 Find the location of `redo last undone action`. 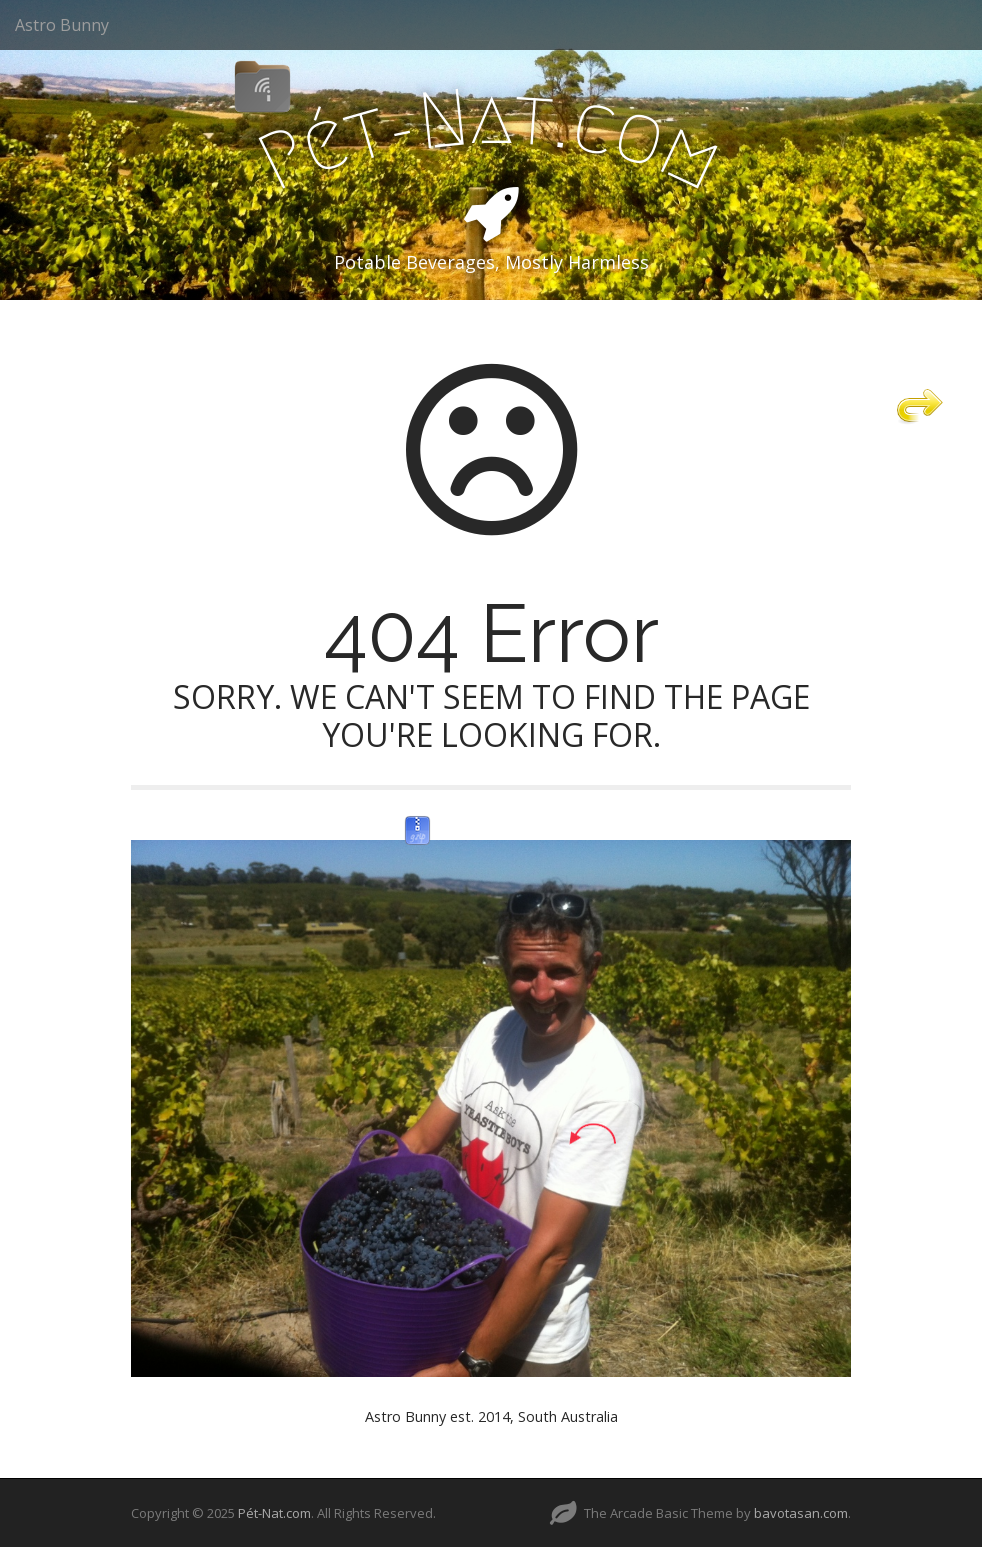

redo last undone action is located at coordinates (920, 404).